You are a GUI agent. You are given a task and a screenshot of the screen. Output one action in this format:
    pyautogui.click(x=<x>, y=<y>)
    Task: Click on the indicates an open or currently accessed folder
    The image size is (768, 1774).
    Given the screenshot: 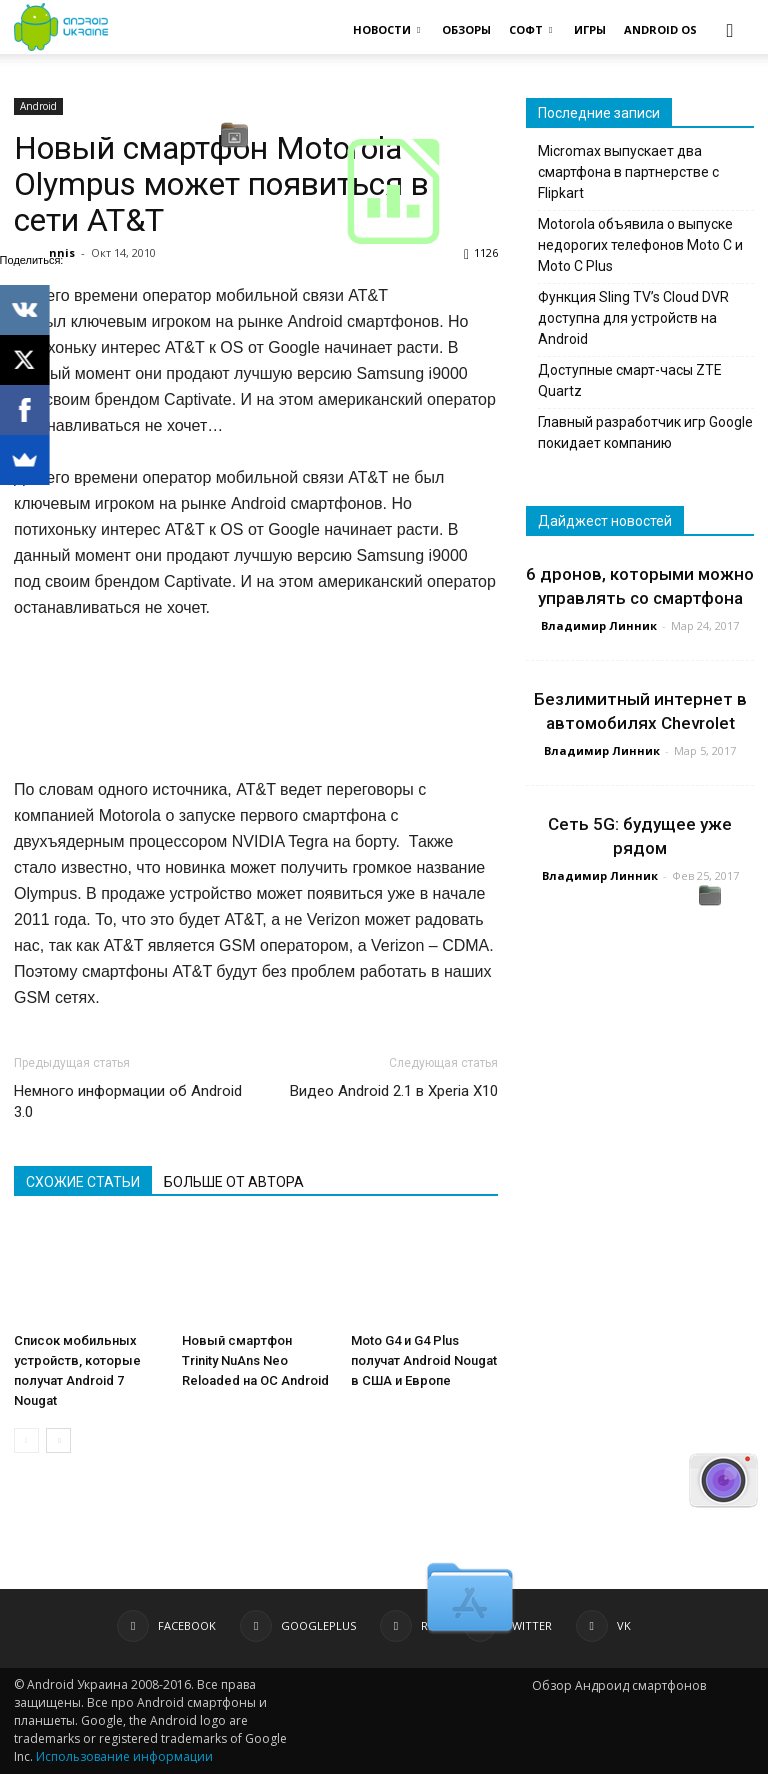 What is the action you would take?
    pyautogui.click(x=710, y=895)
    